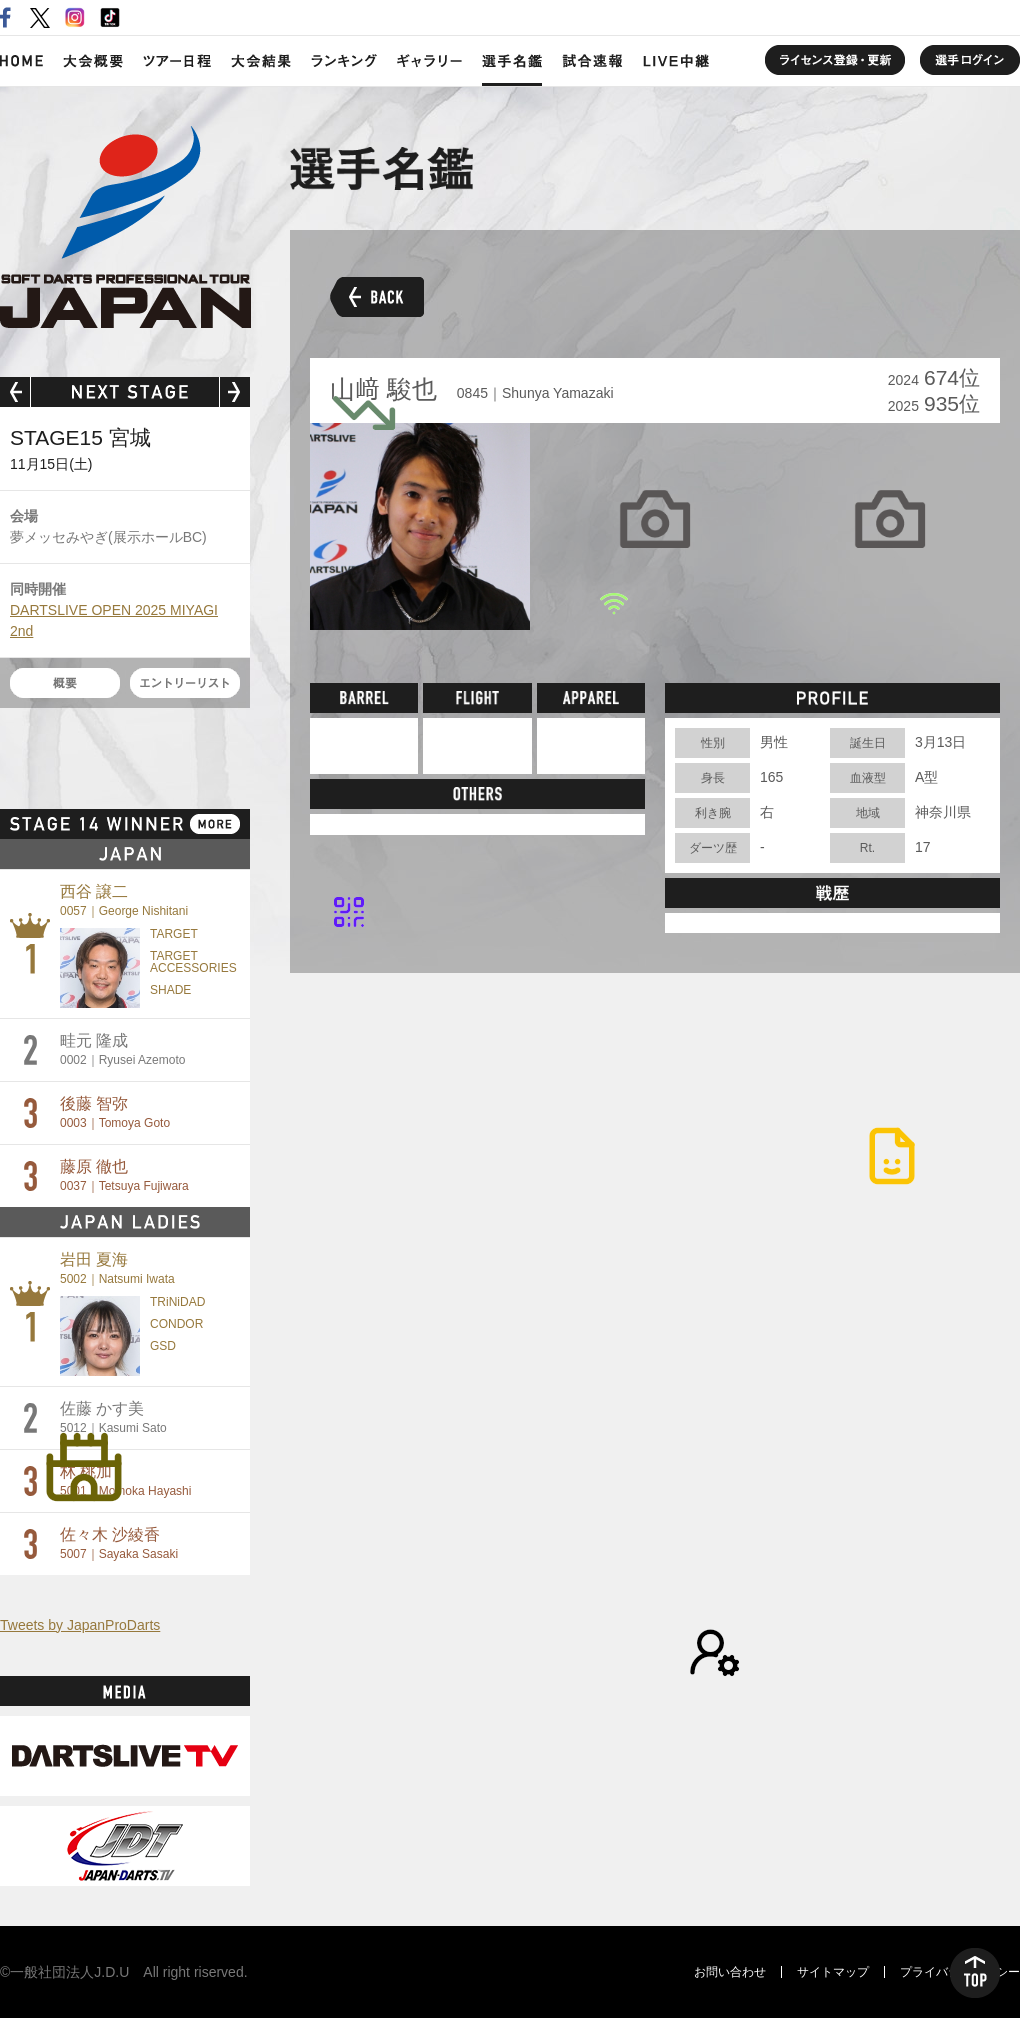 The image size is (1020, 2018). Describe the element at coordinates (892, 1156) in the screenshot. I see `view a friendly or positive document` at that location.